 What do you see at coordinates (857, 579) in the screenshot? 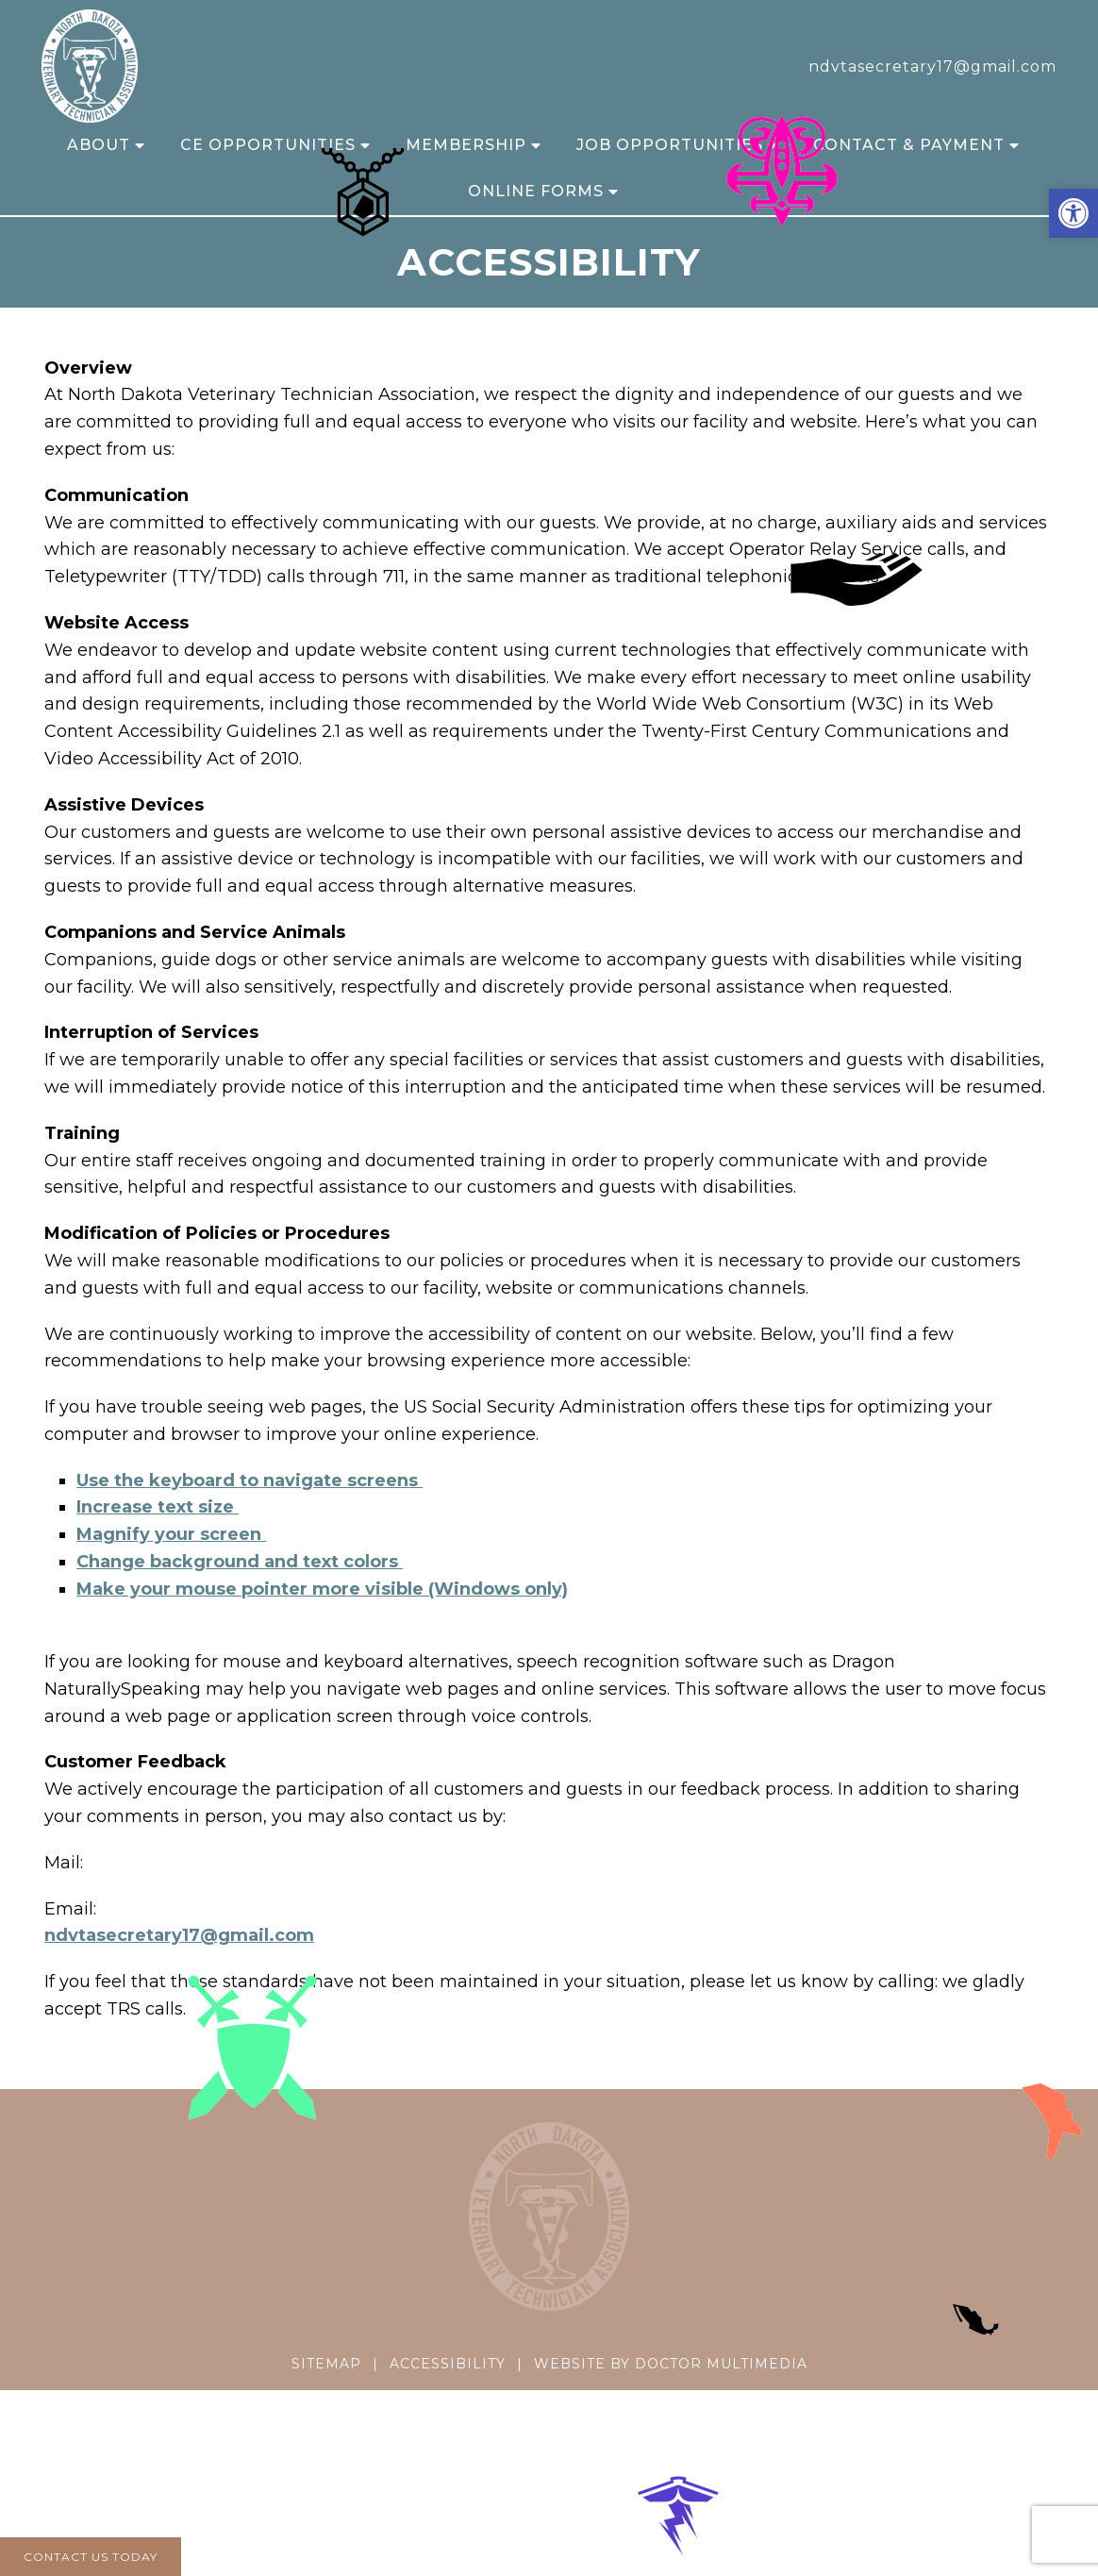
I see `request or receive an item` at bounding box center [857, 579].